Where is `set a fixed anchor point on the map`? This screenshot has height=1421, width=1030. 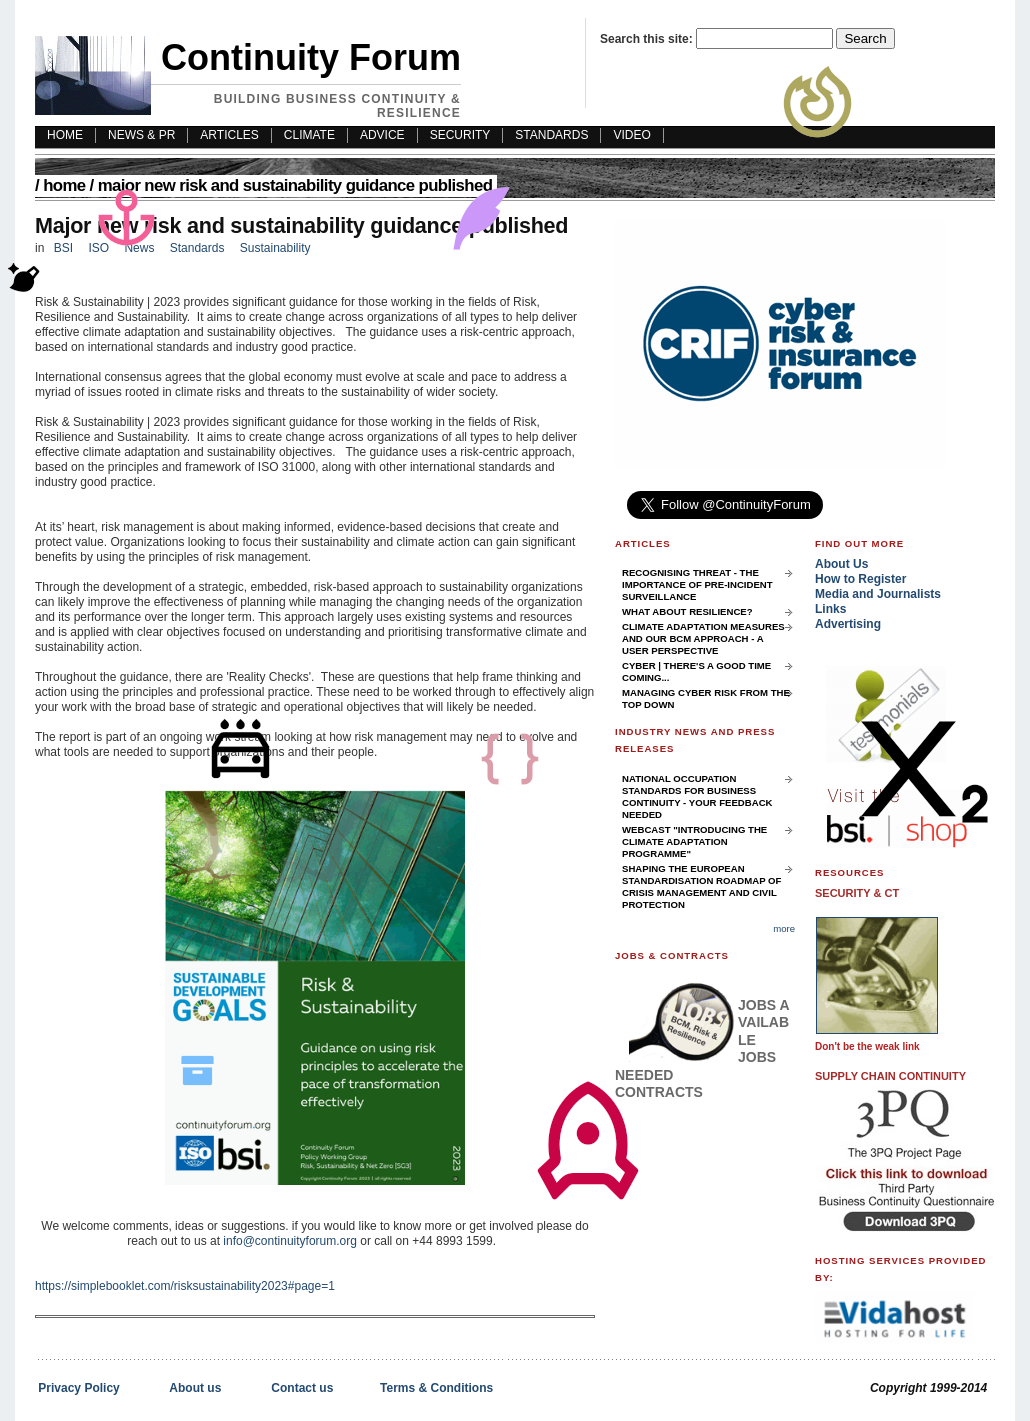 set a fixed anchor point on the map is located at coordinates (126, 217).